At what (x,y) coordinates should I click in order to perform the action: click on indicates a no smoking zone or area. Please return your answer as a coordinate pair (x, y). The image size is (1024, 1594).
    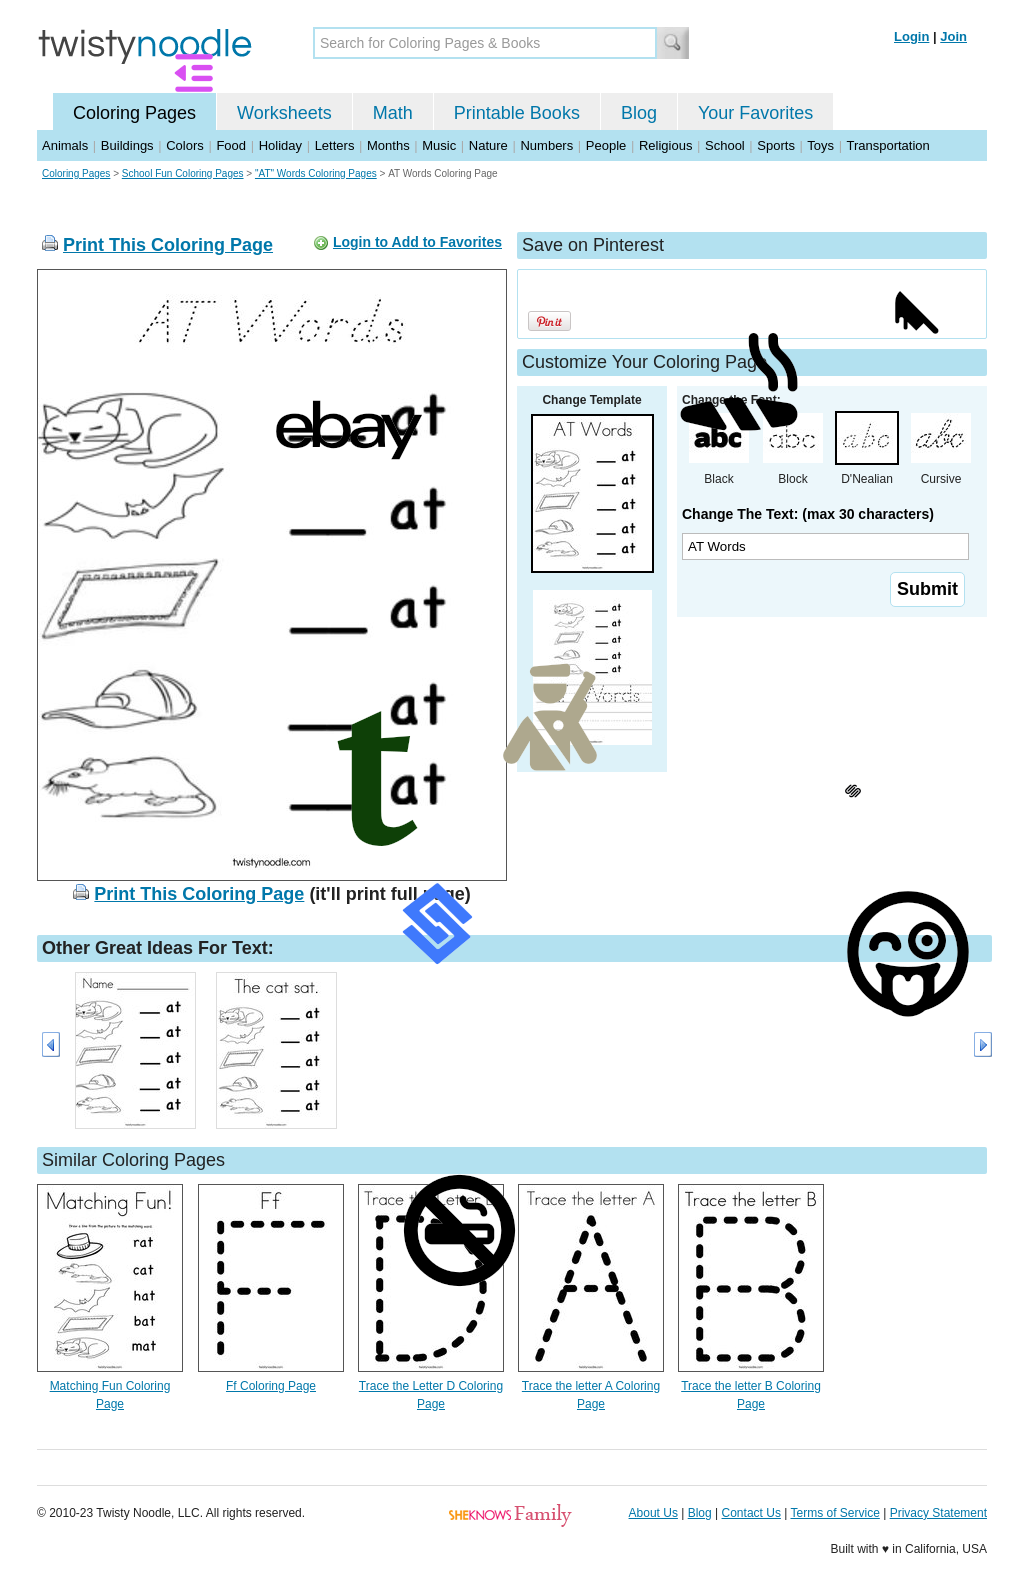
    Looking at the image, I should click on (459, 1230).